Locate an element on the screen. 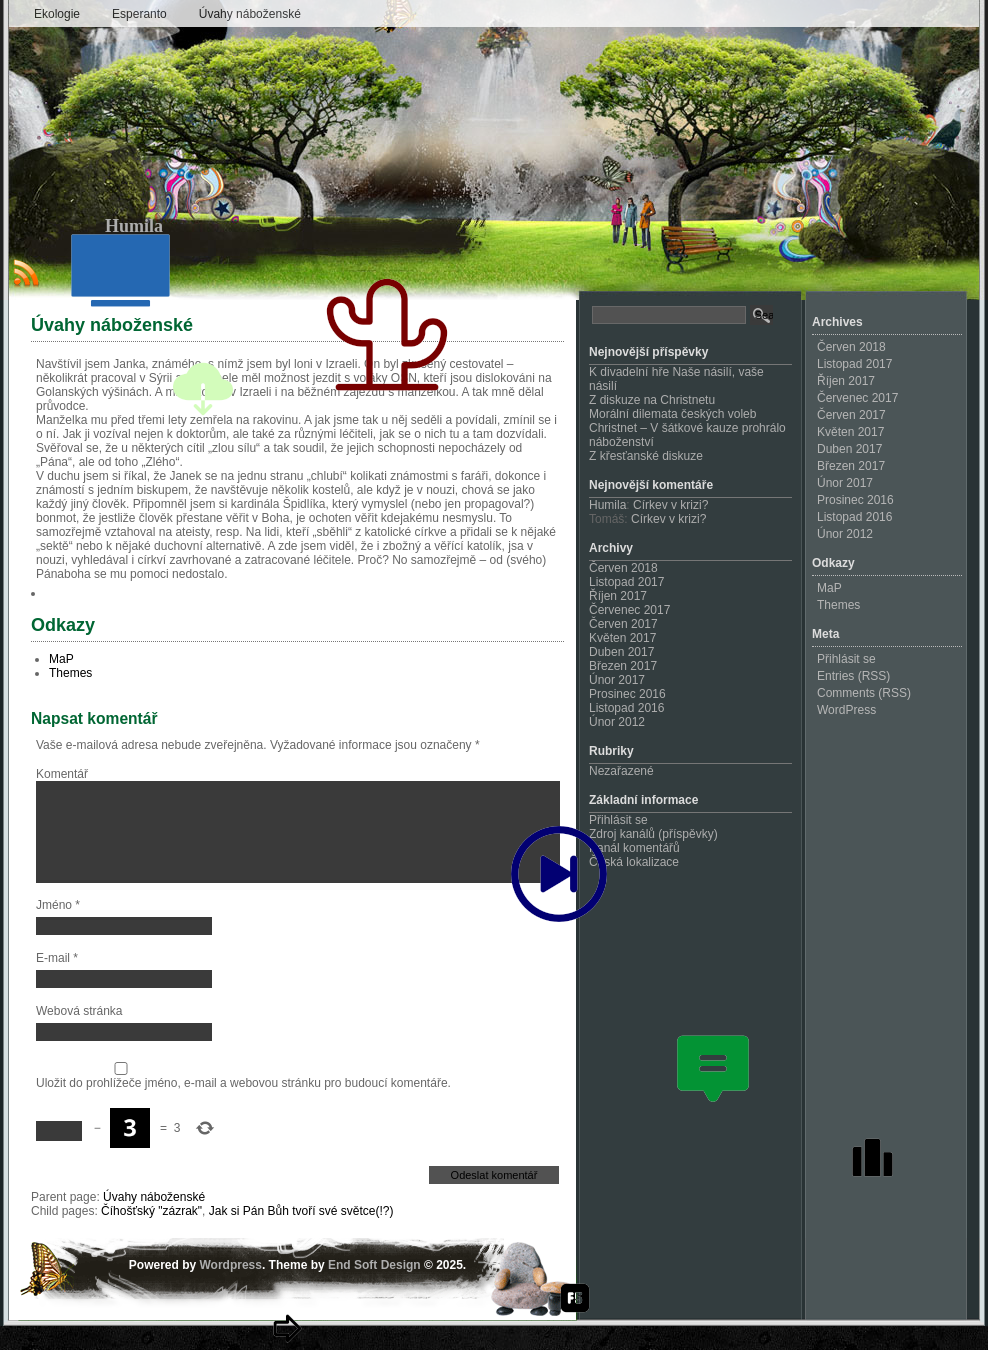 This screenshot has width=988, height=1350. access tv or video streaming features is located at coordinates (120, 270).